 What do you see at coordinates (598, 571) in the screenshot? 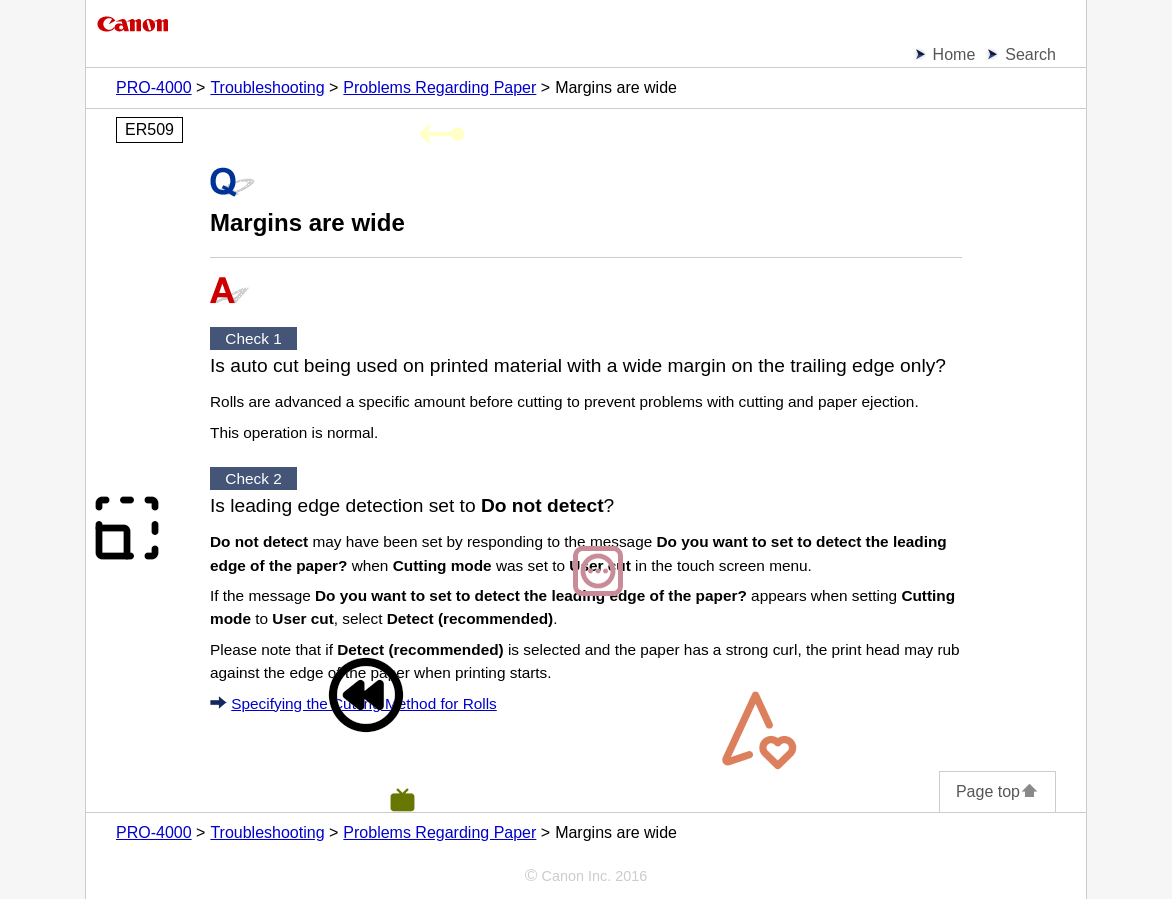
I see `tumble dry on medium heat setting` at bounding box center [598, 571].